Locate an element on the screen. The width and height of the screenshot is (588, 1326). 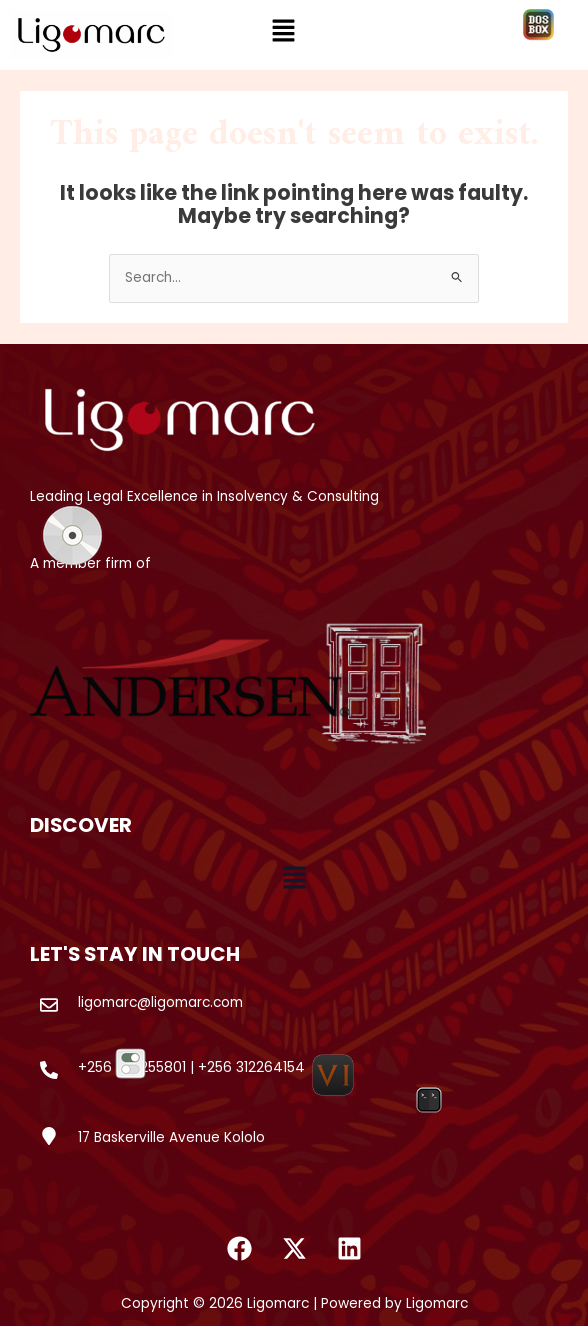
represents a DVD+R writable disc is located at coordinates (72, 535).